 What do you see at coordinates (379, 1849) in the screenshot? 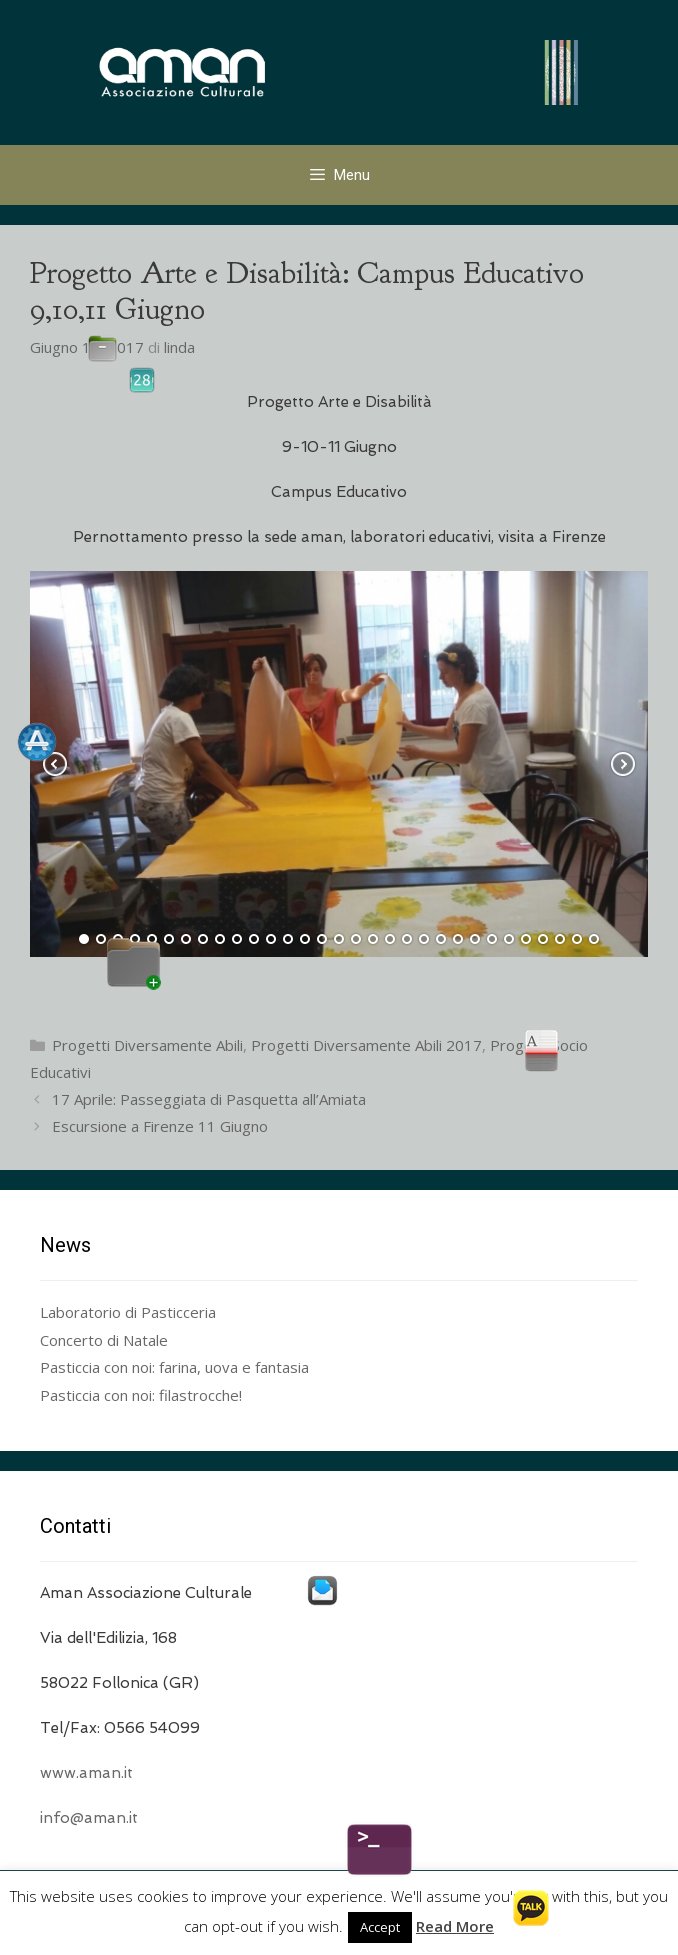
I see `open terminal application` at bounding box center [379, 1849].